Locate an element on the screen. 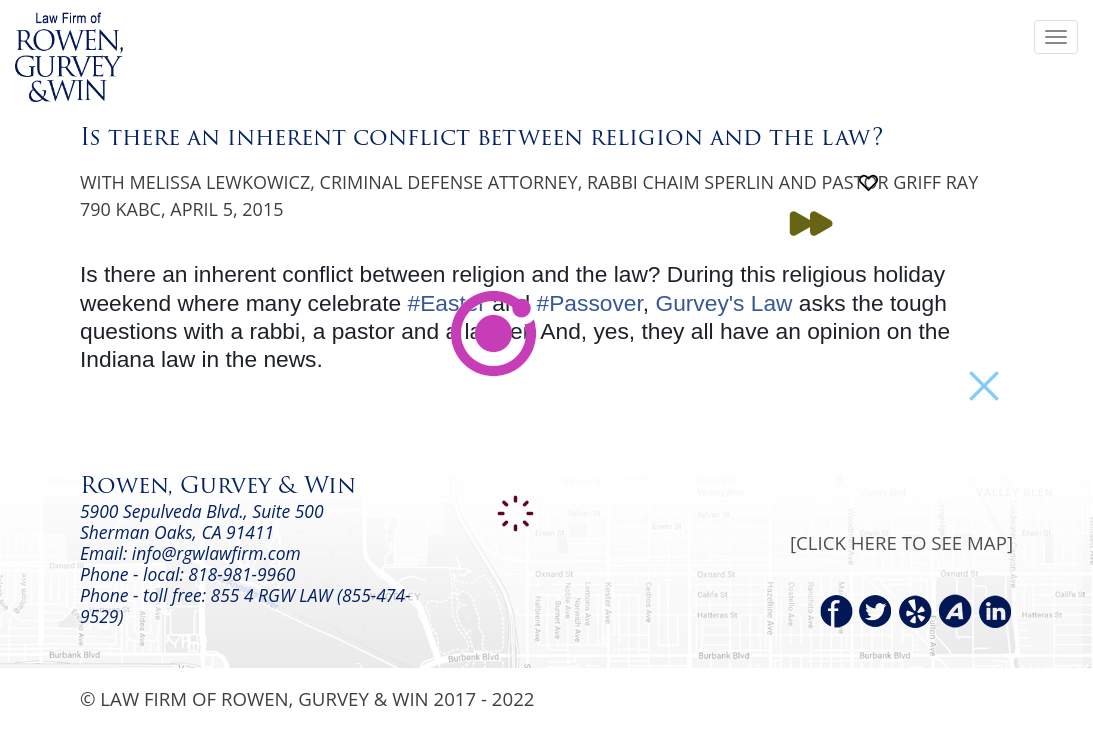 The image size is (1093, 730). add to favorites is located at coordinates (868, 182).